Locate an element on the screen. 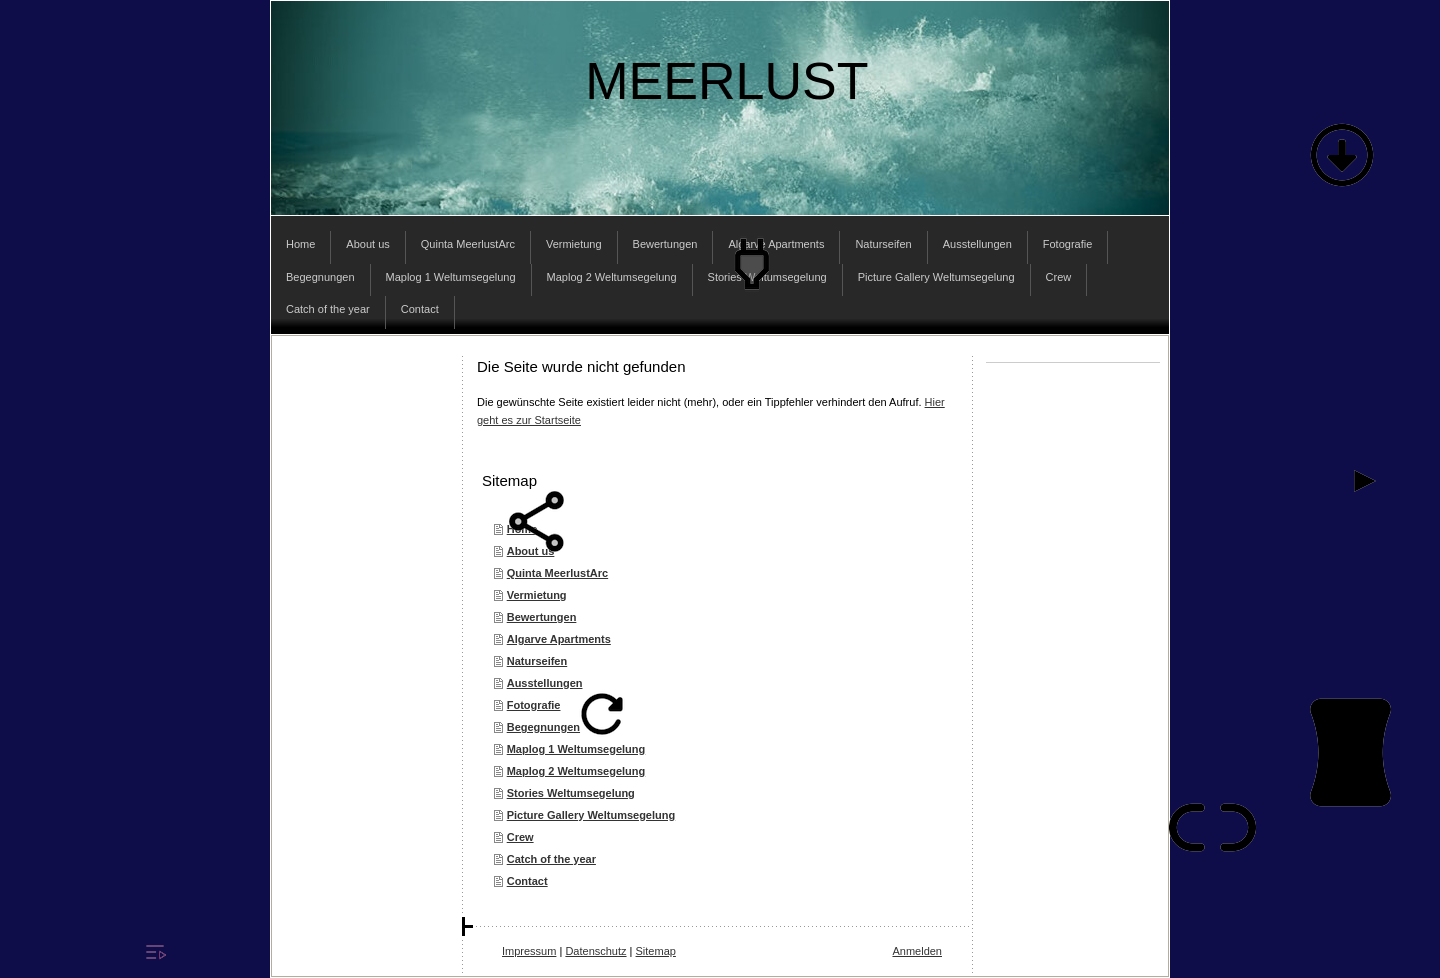 This screenshot has height=978, width=1440. share content with others is located at coordinates (536, 521).